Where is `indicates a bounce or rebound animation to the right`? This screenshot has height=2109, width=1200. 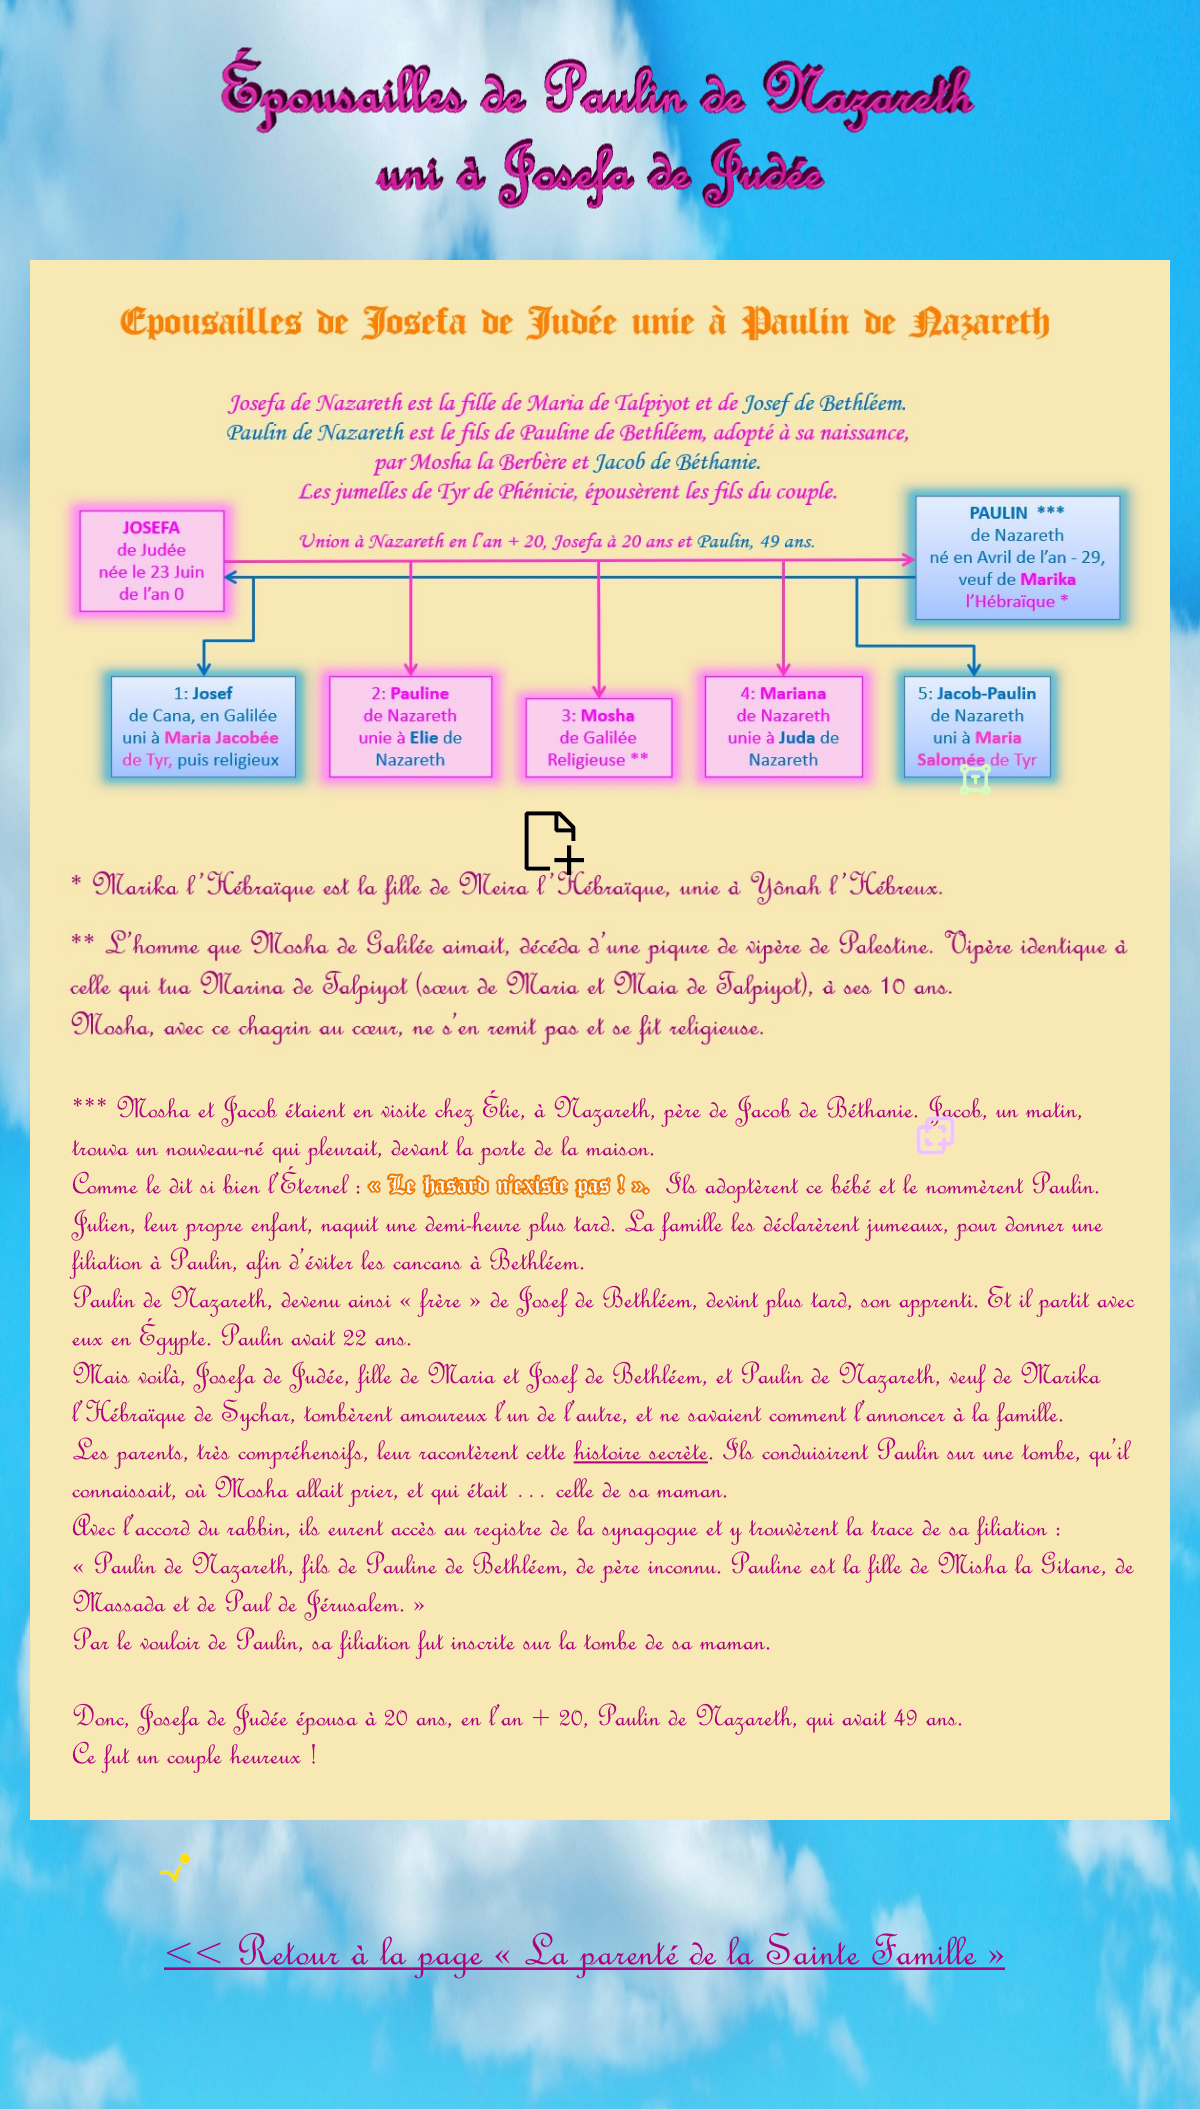
indicates a bounce or rebound animation to the right is located at coordinates (175, 1867).